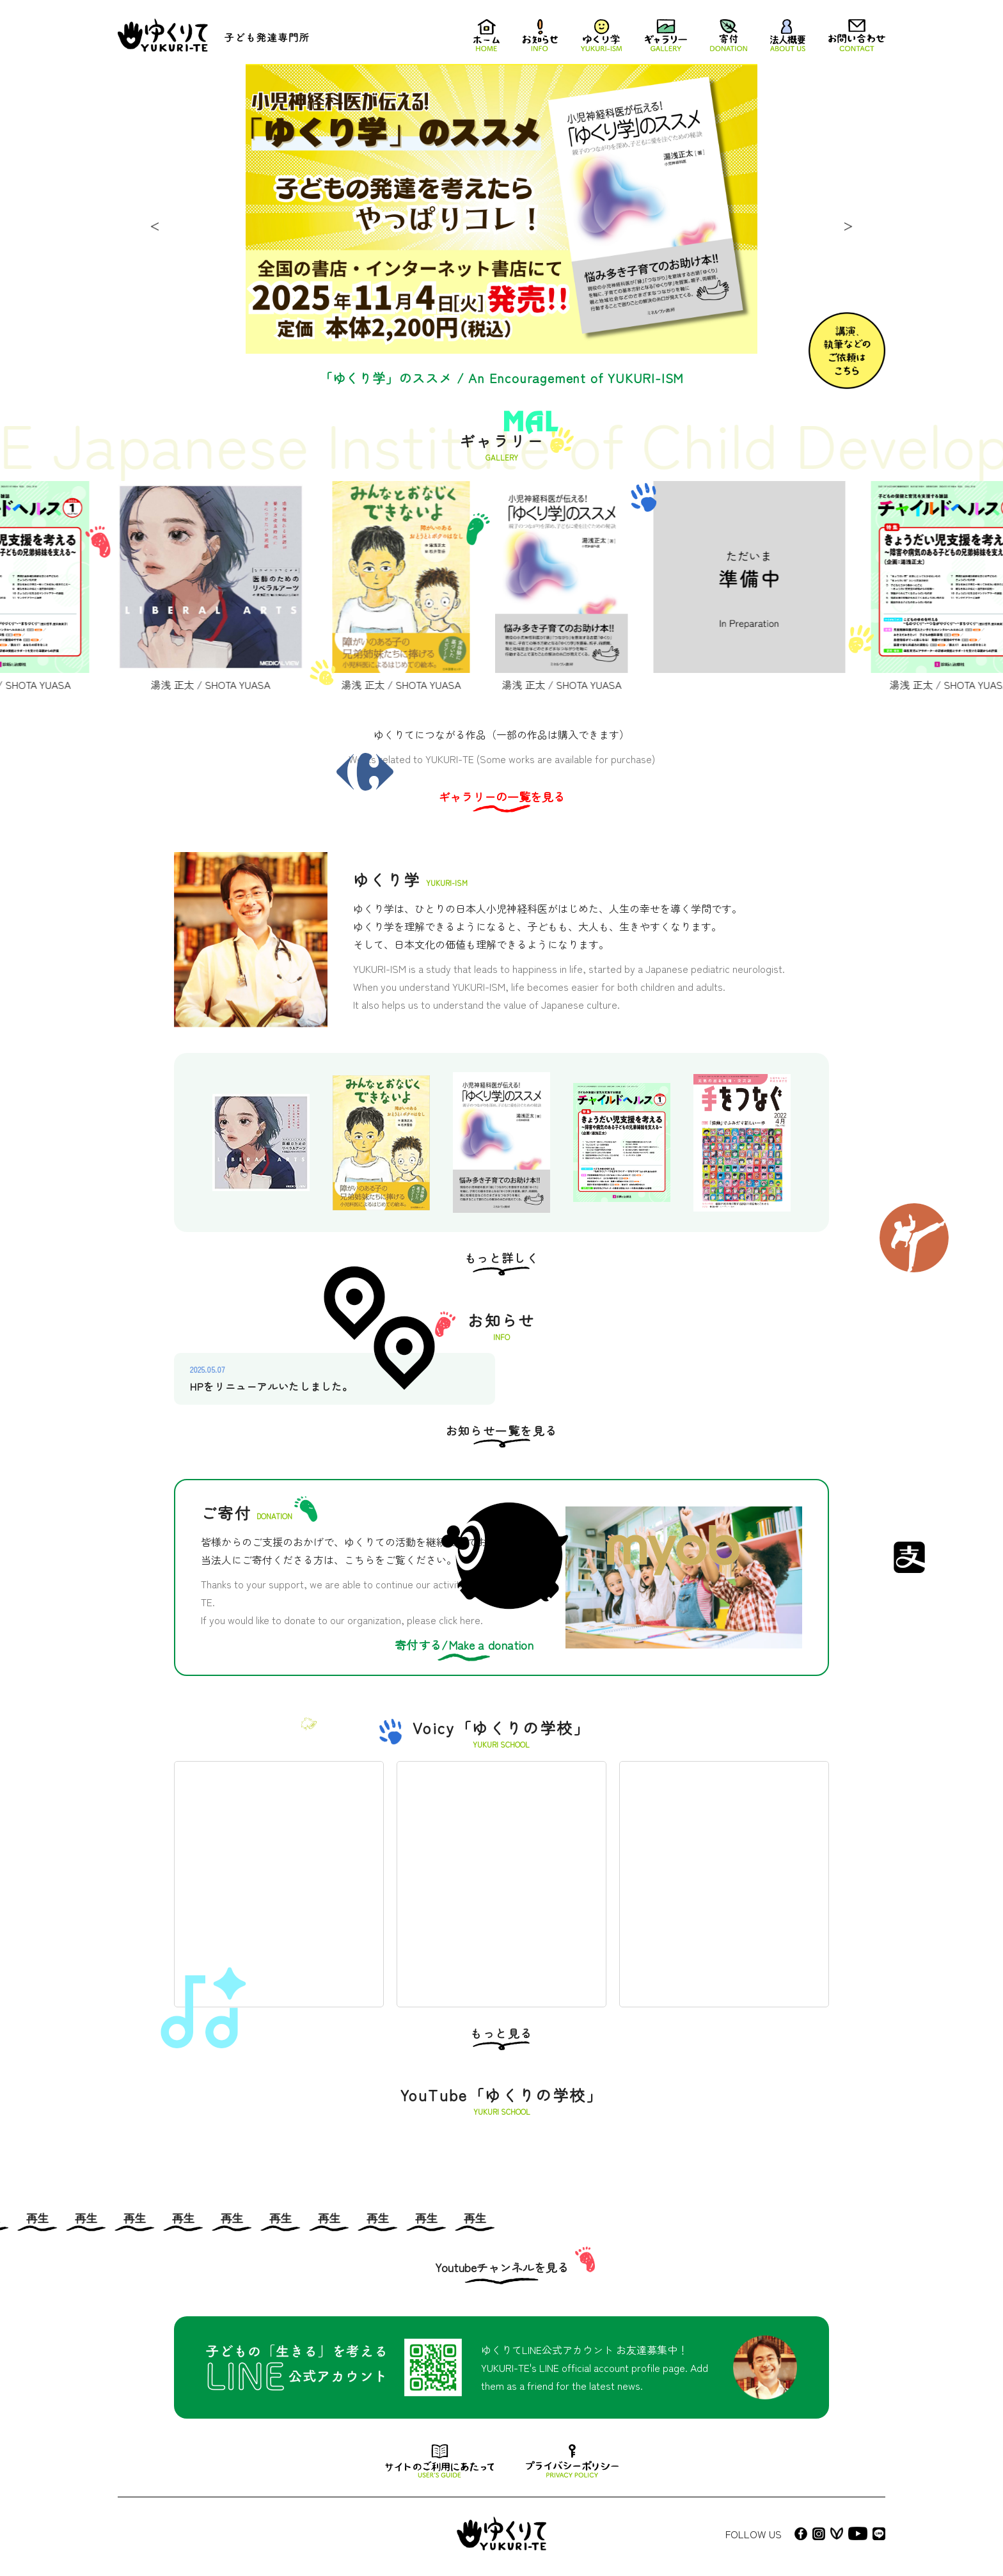 This screenshot has width=1003, height=2576. Describe the element at coordinates (914, 1238) in the screenshot. I see `sidekiq background job processing service logo` at that location.